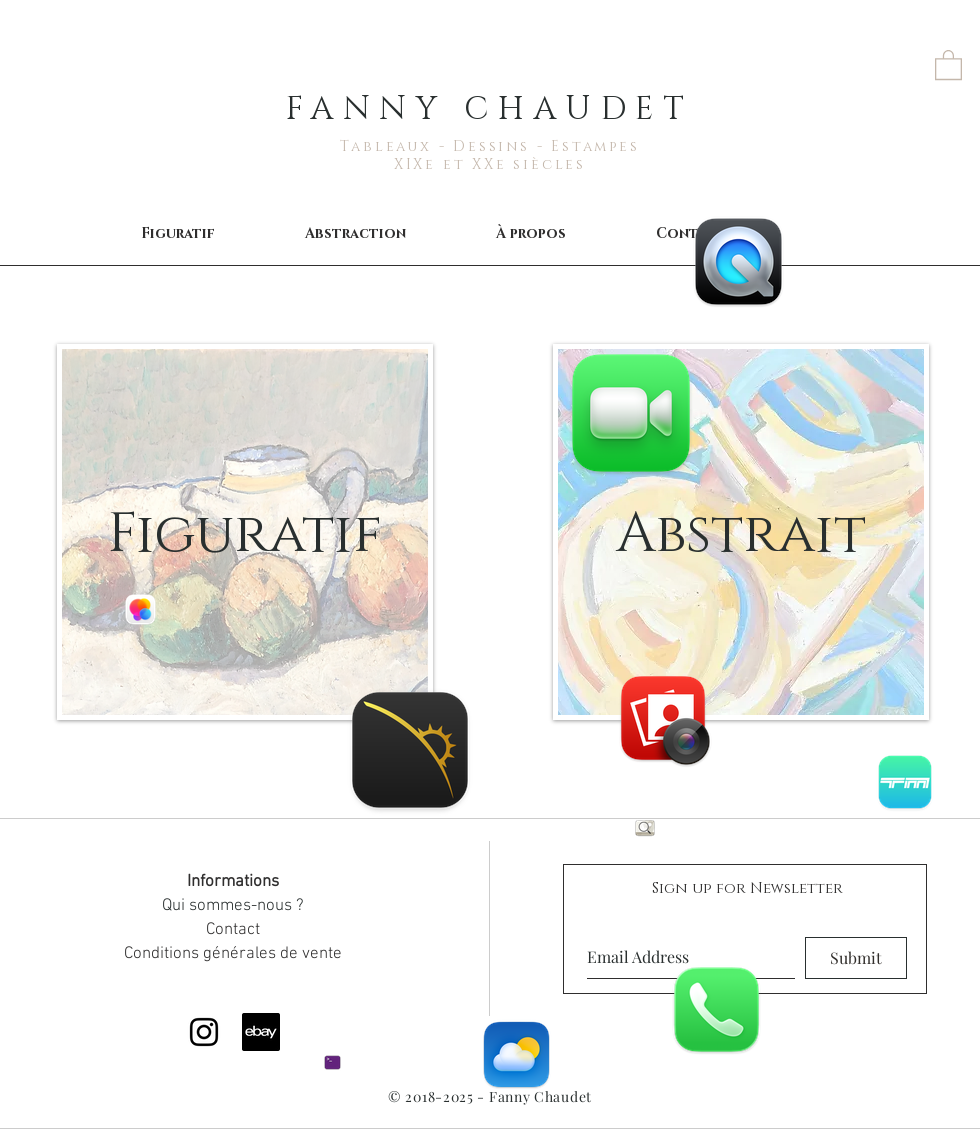  I want to click on open the phone app to make a call, so click(716, 1009).